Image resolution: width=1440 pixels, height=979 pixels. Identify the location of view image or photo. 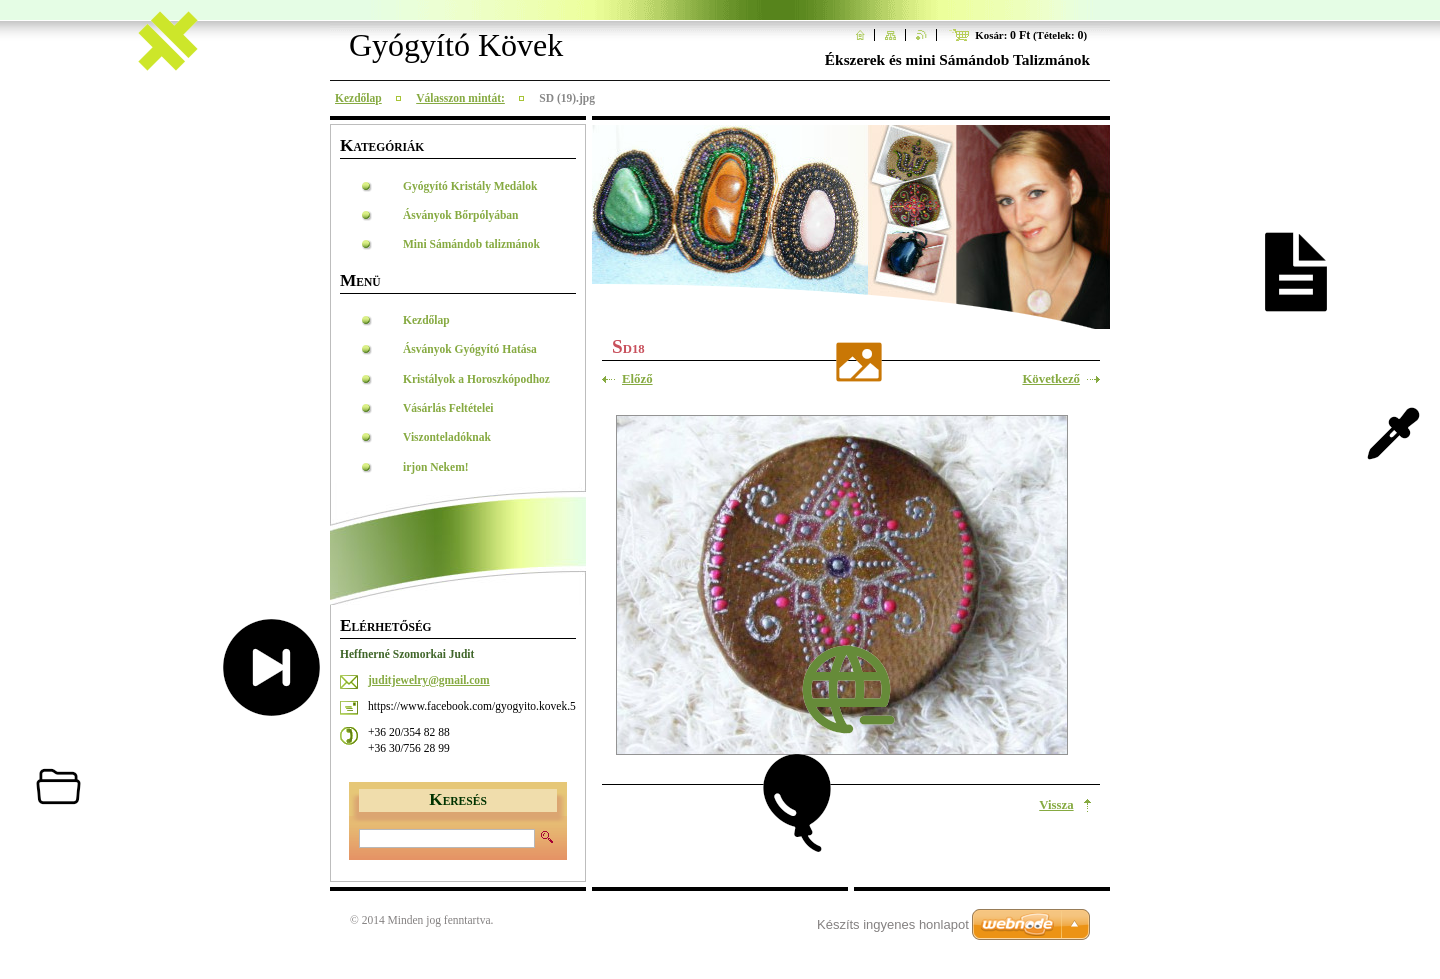
(859, 362).